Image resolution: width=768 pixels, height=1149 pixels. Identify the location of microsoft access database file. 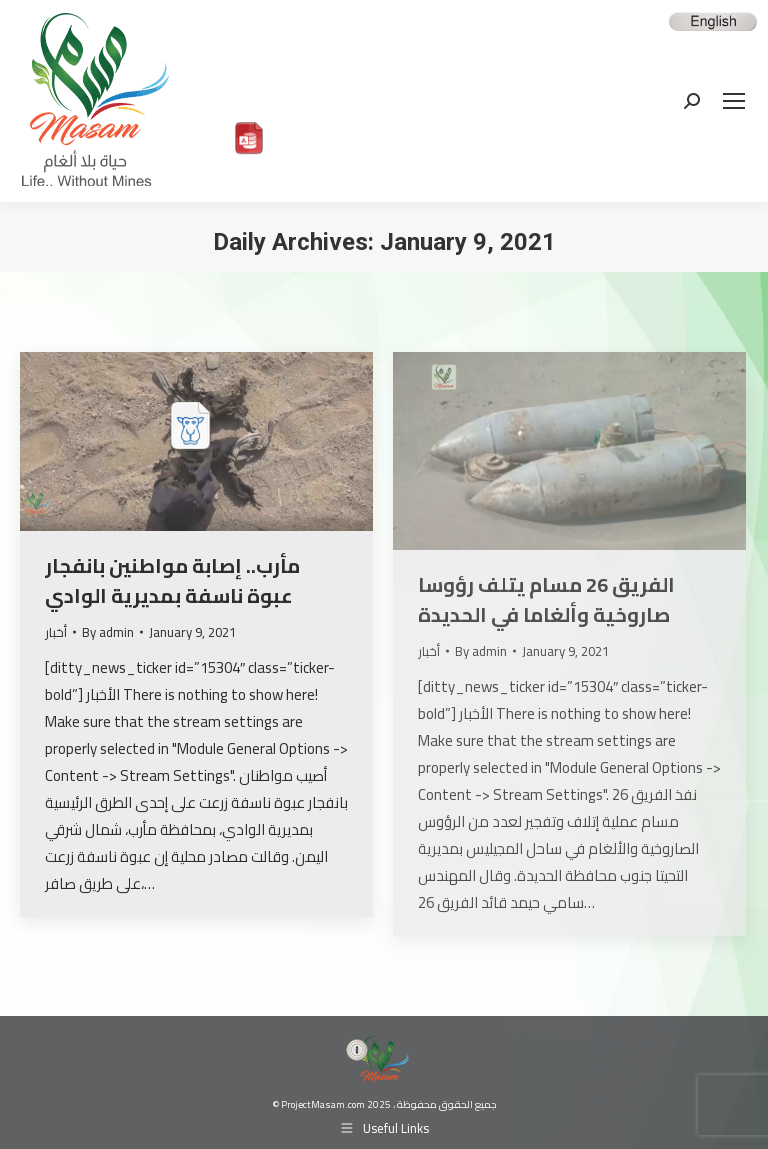
(249, 138).